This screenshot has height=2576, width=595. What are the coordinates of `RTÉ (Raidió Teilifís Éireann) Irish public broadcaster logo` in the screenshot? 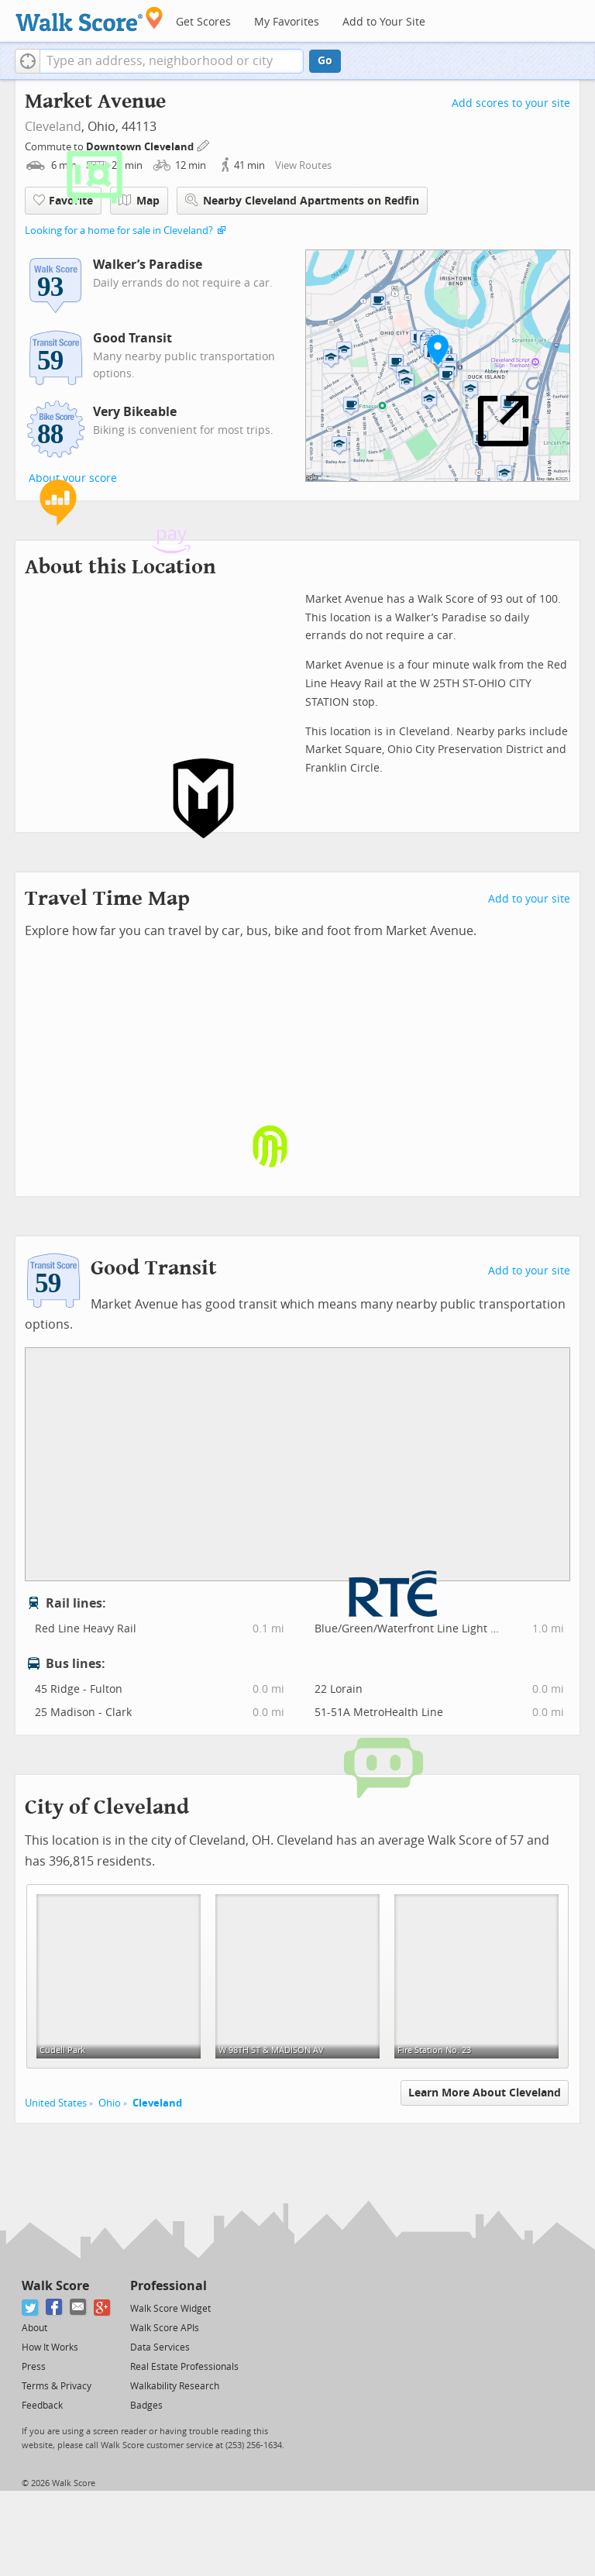 It's located at (393, 1594).